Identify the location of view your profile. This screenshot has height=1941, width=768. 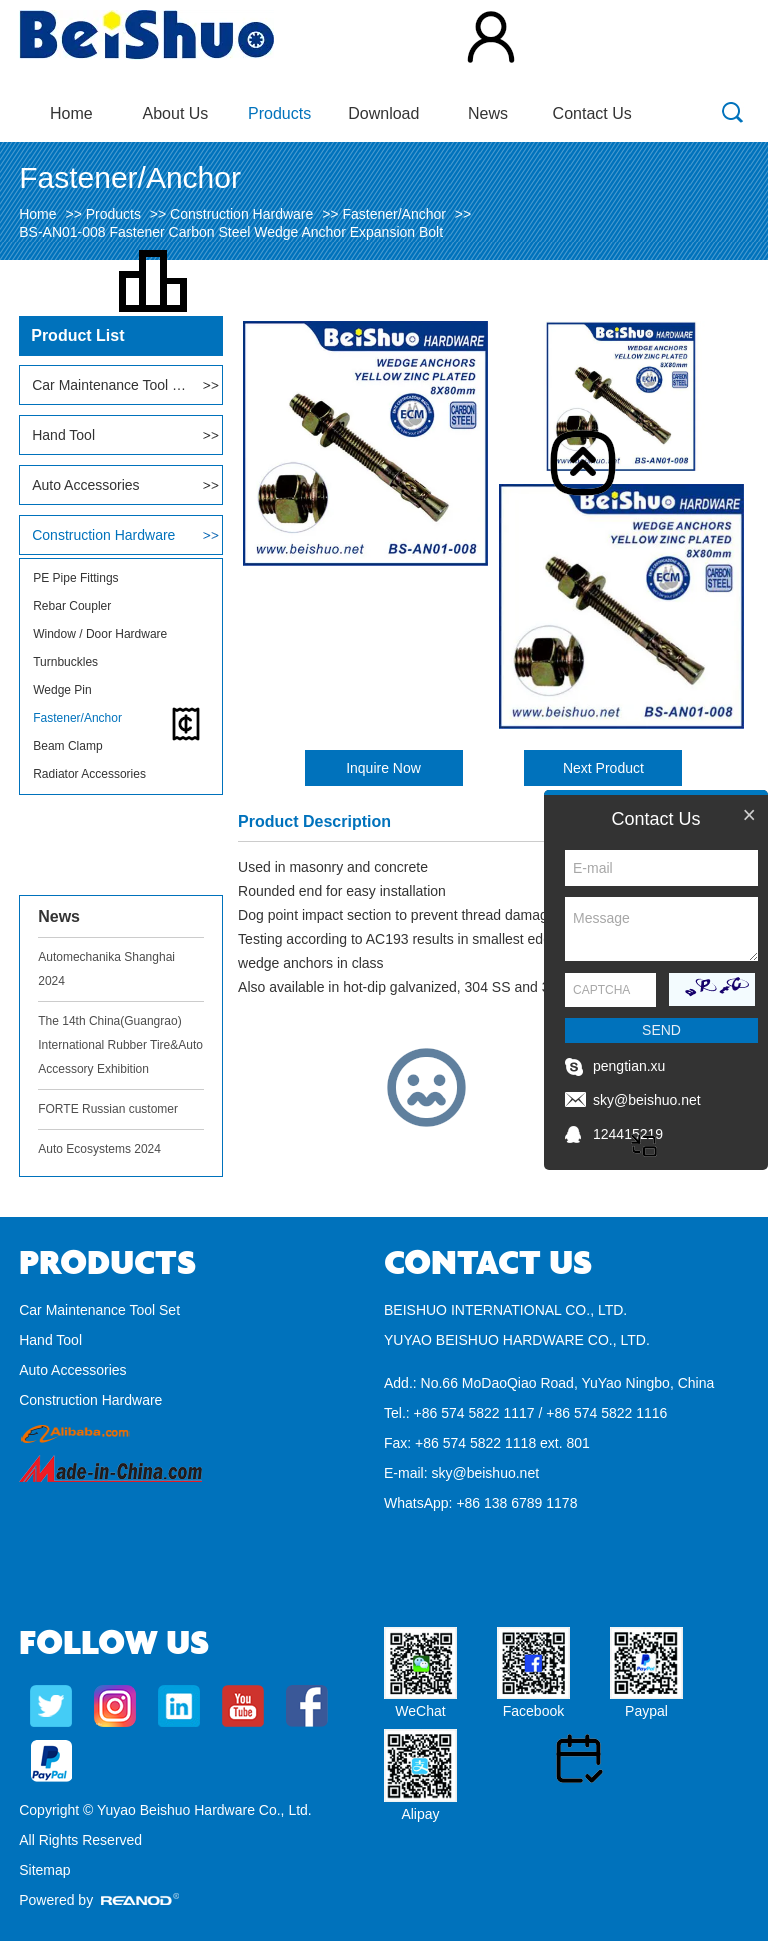
(491, 37).